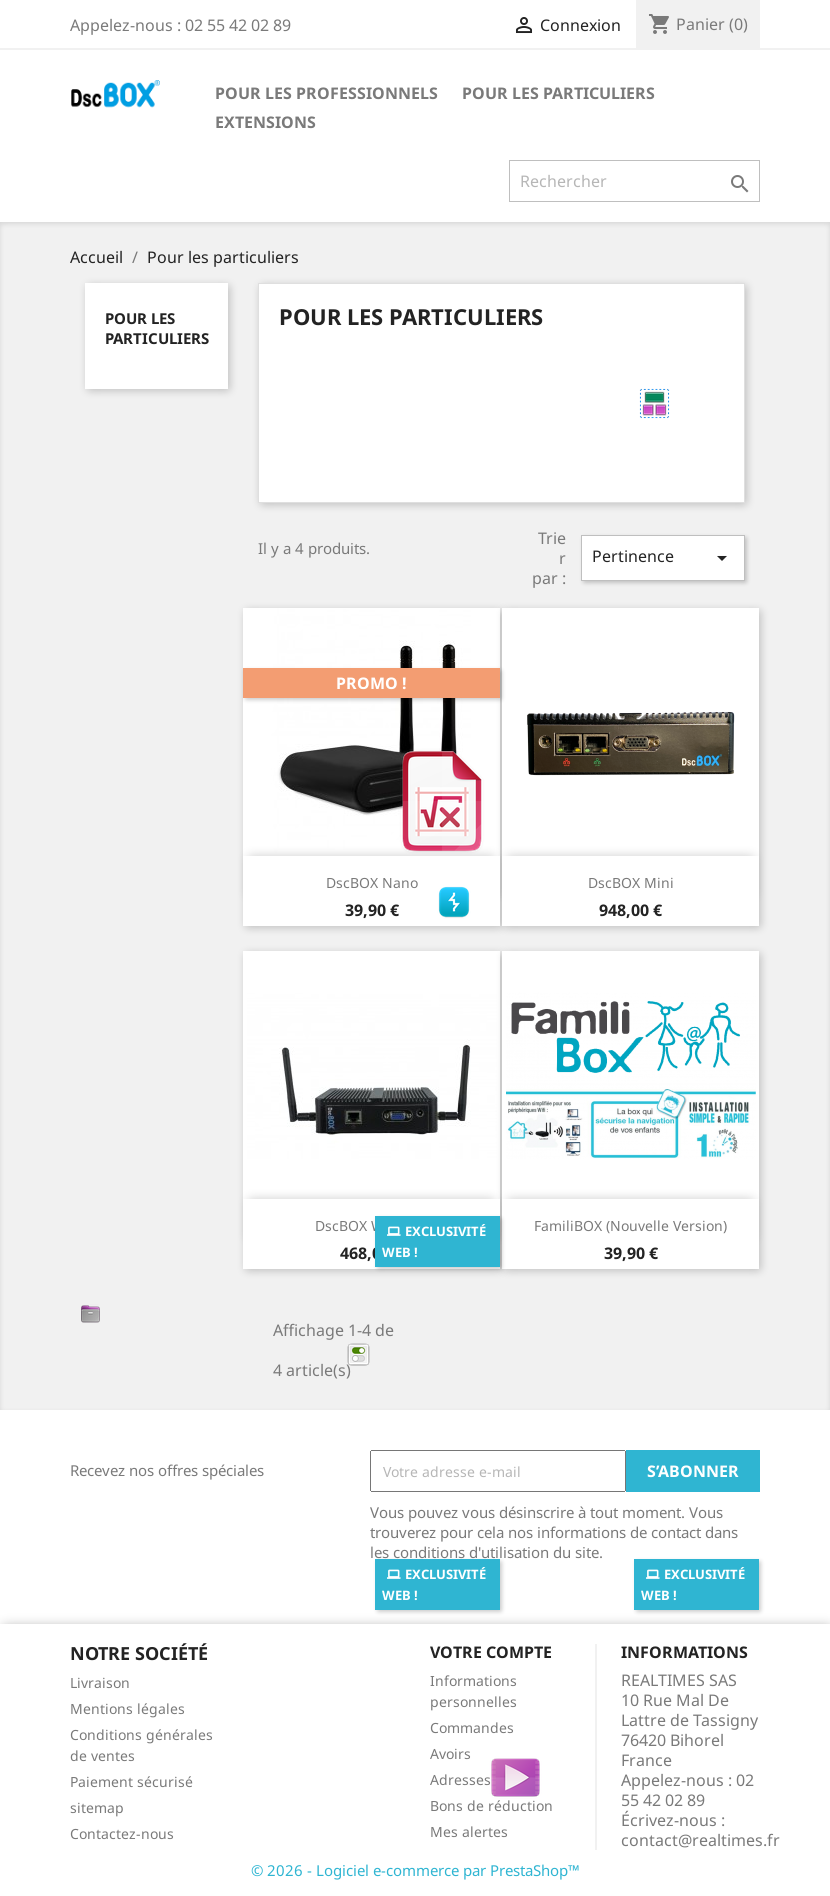 Image resolution: width=830 pixels, height=1896 pixels. Describe the element at coordinates (90, 1313) in the screenshot. I see `open the file manager application` at that location.